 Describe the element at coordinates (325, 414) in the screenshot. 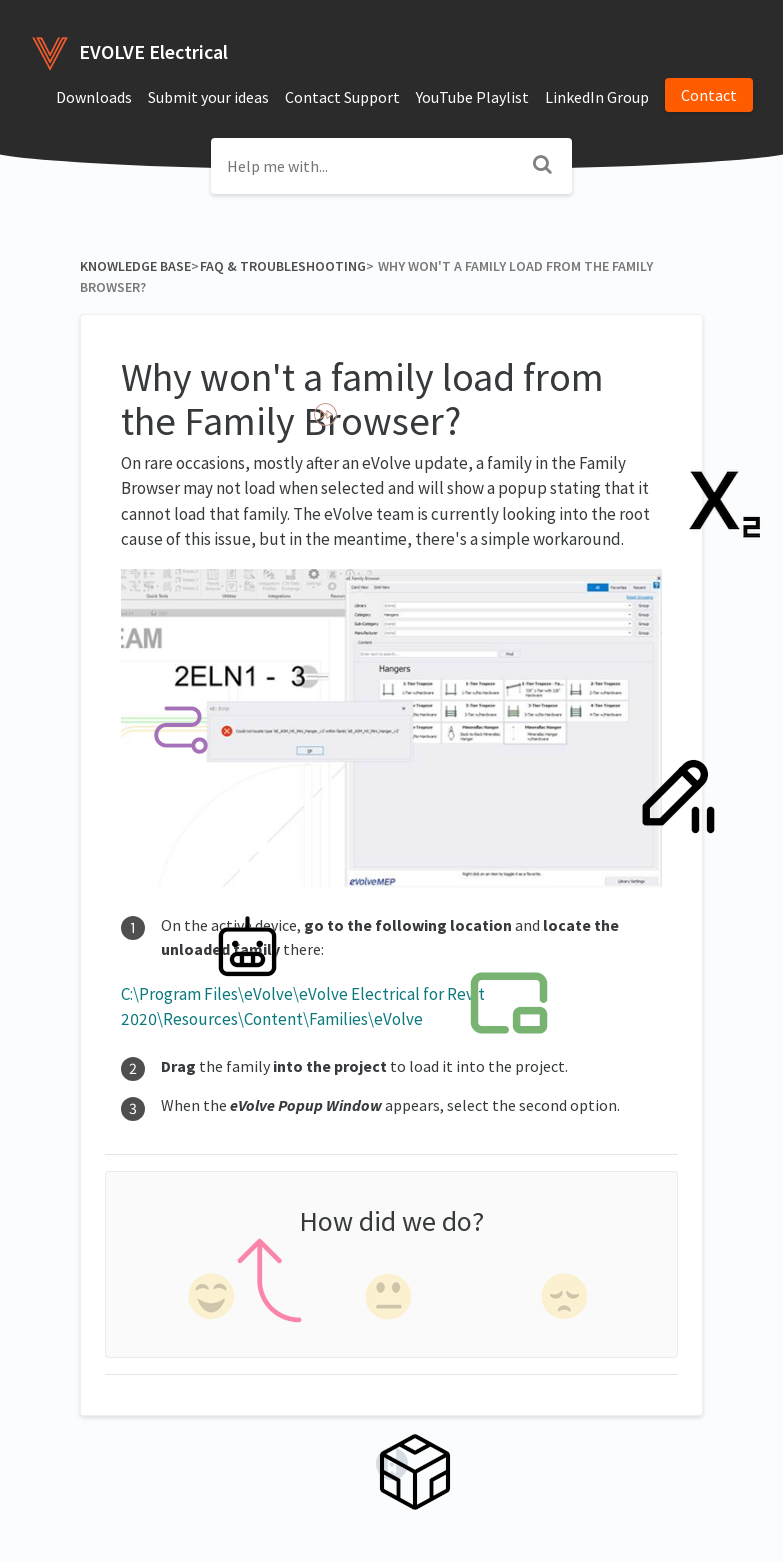

I see `skip forward in media playback` at that location.